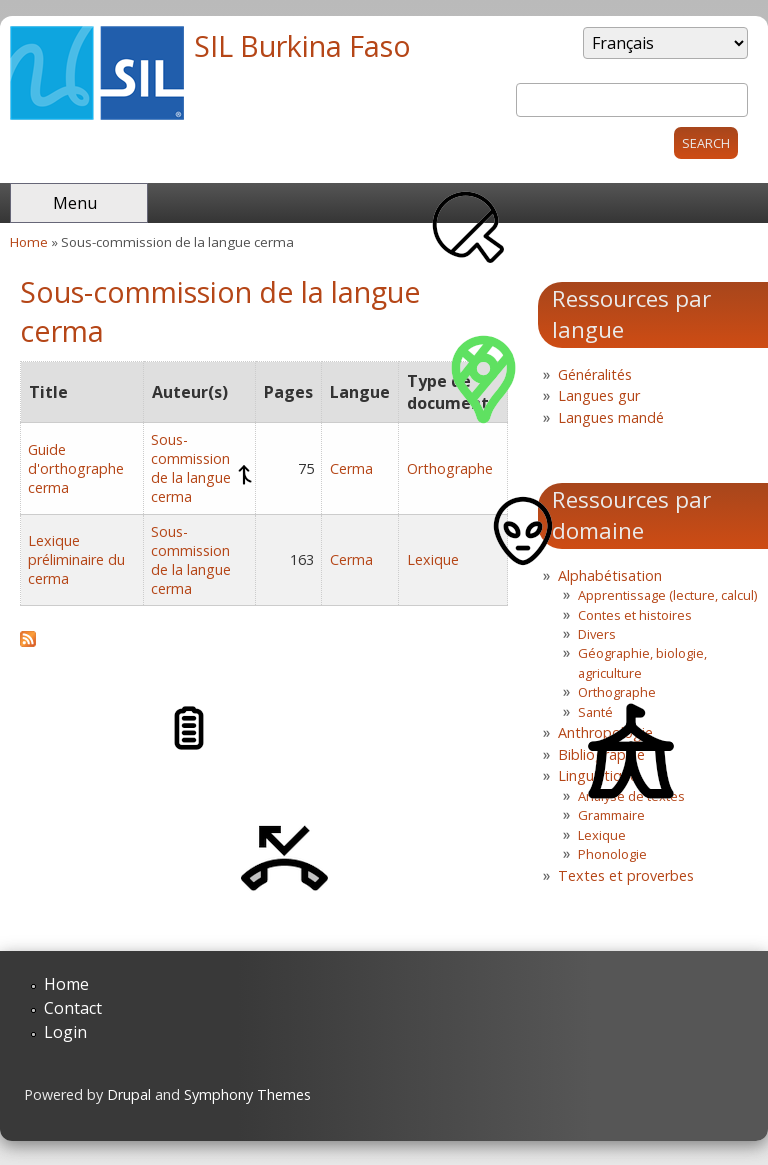  What do you see at coordinates (631, 751) in the screenshot?
I see `view circus or entertainment venues` at bounding box center [631, 751].